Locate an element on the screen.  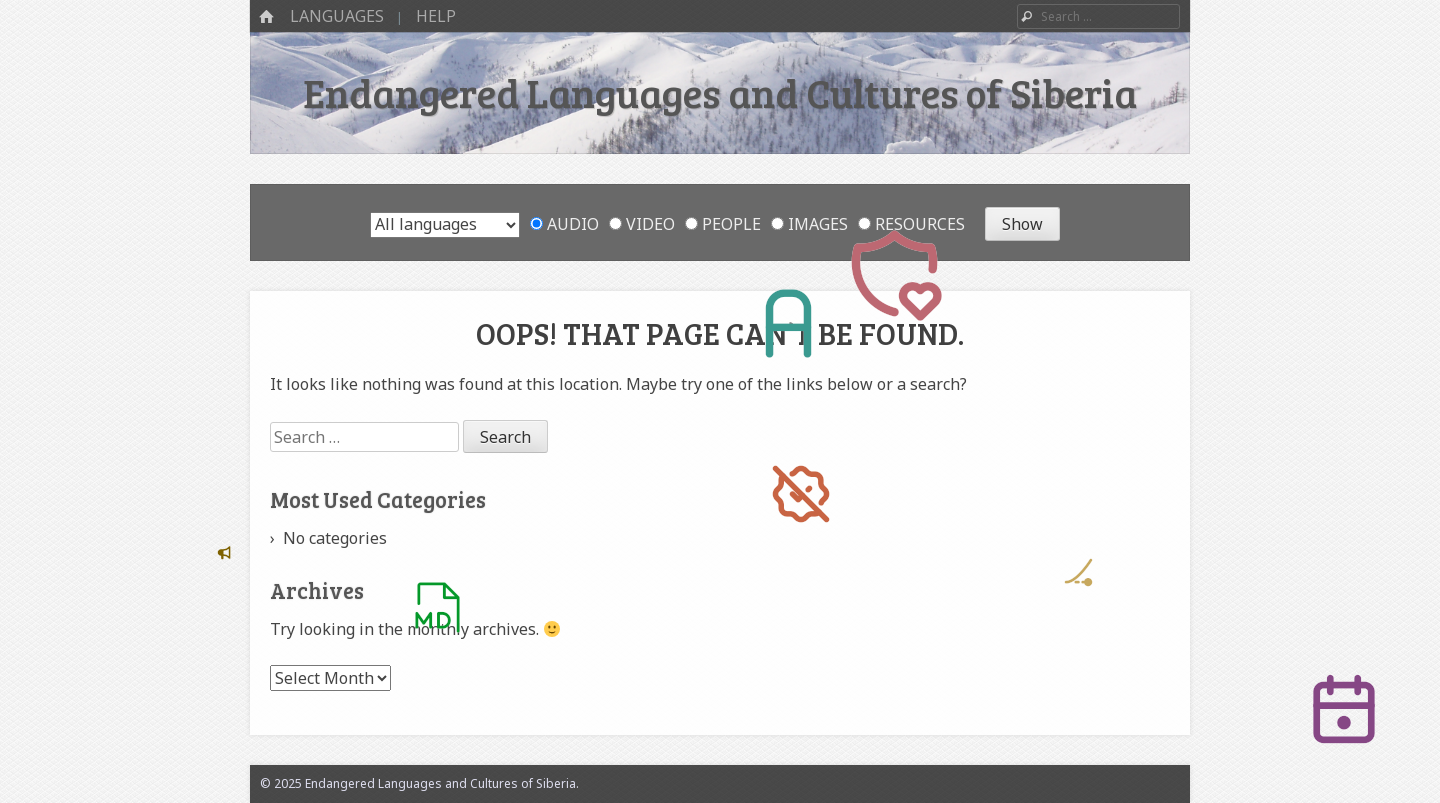
adjust ease-in animation curve is located at coordinates (1078, 572).